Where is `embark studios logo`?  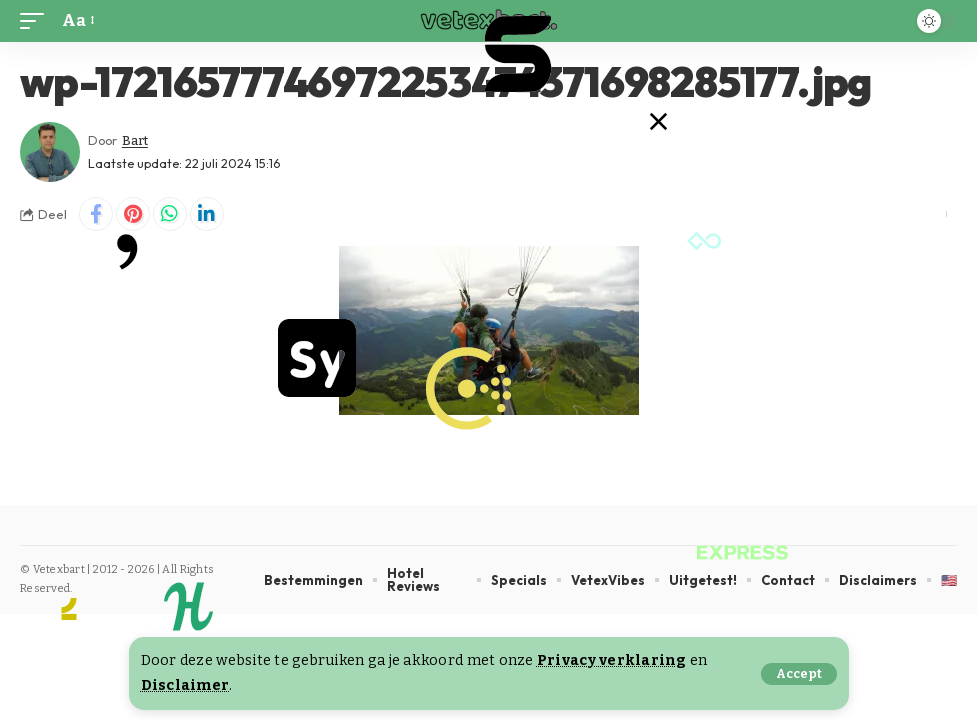
embark studios logo is located at coordinates (69, 609).